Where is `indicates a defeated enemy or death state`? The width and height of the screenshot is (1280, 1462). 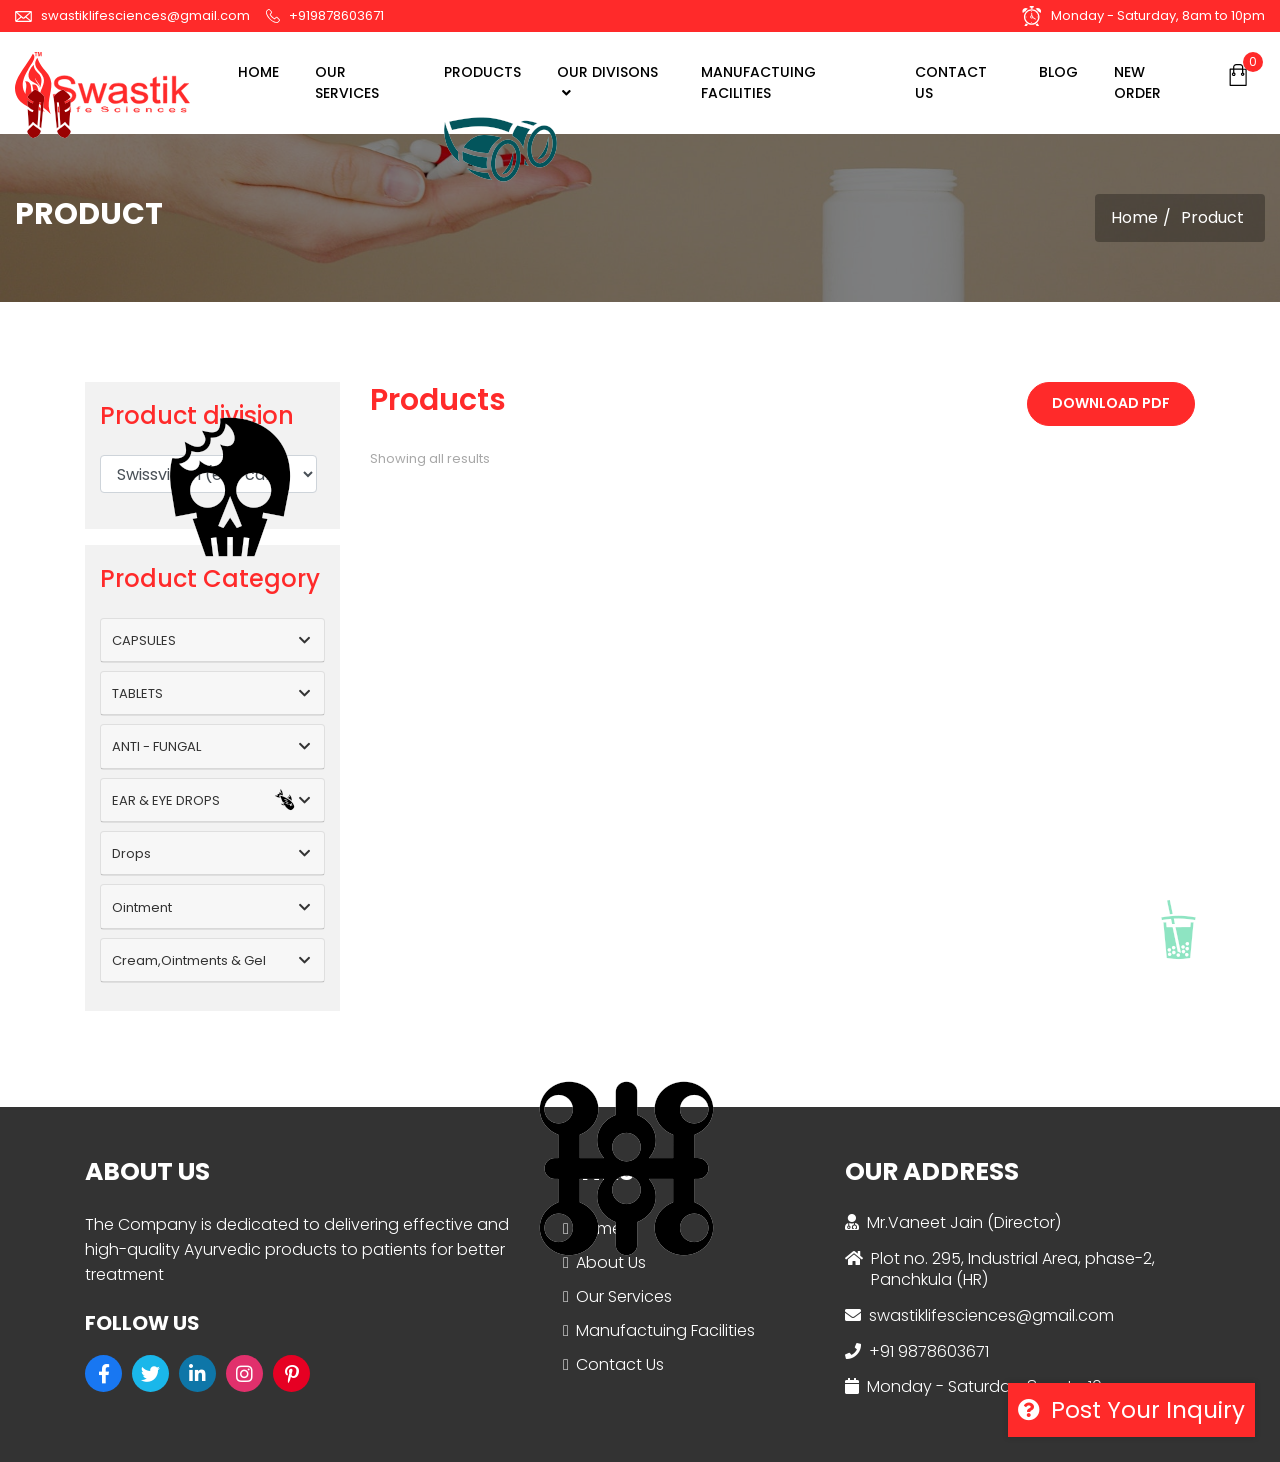 indicates a defeated enemy or death state is located at coordinates (228, 488).